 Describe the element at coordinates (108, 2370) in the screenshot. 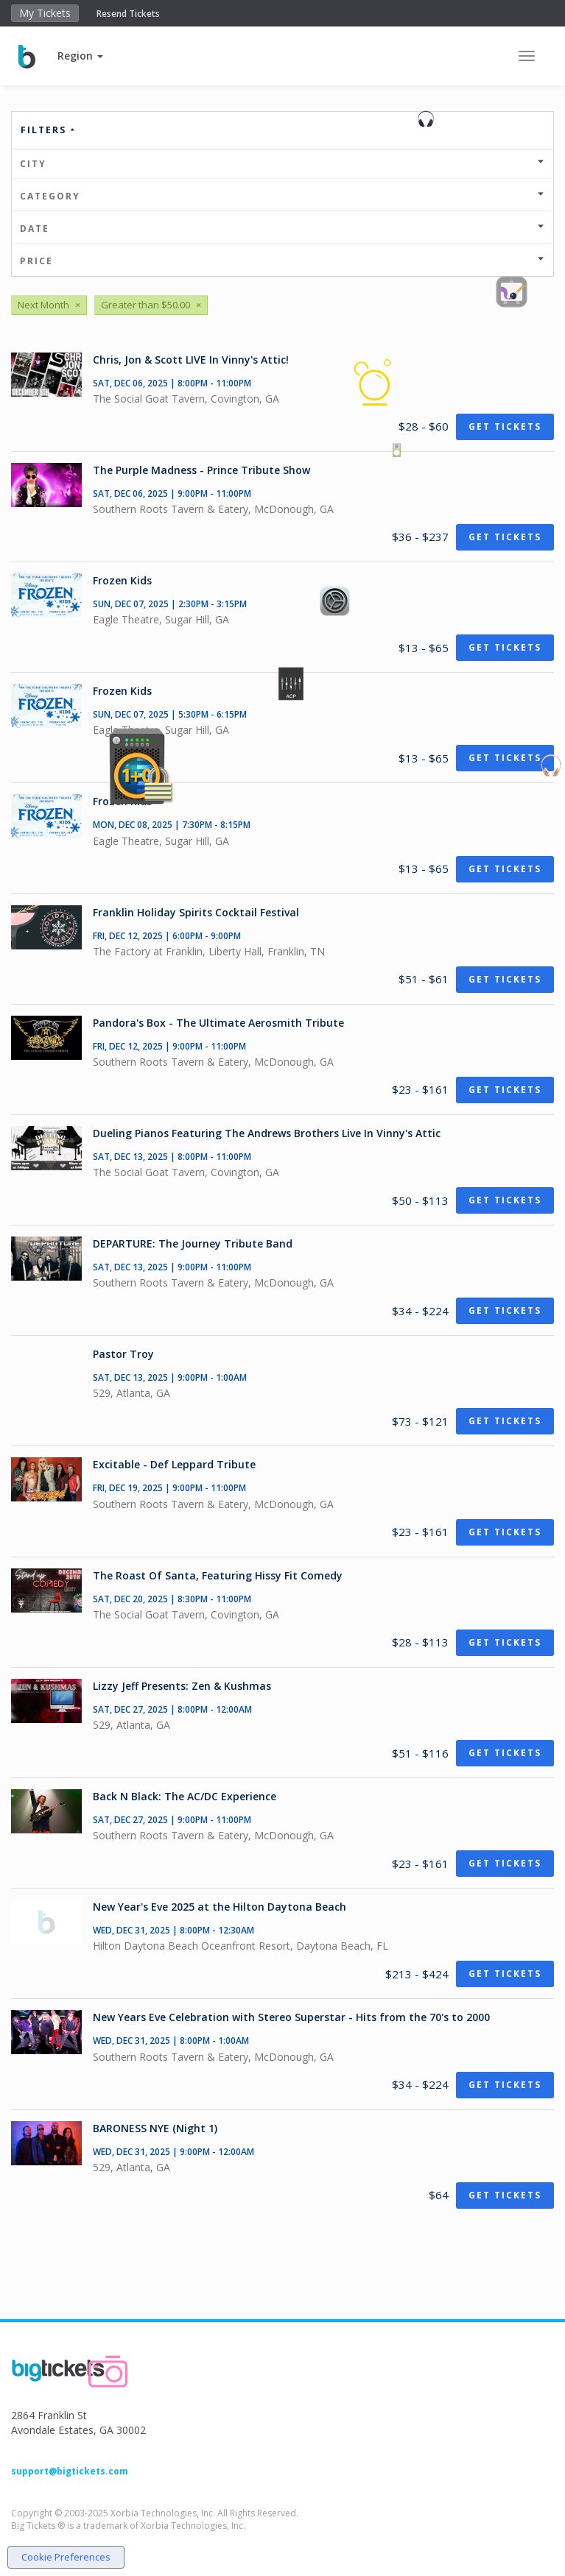

I see `open photo management app` at that location.